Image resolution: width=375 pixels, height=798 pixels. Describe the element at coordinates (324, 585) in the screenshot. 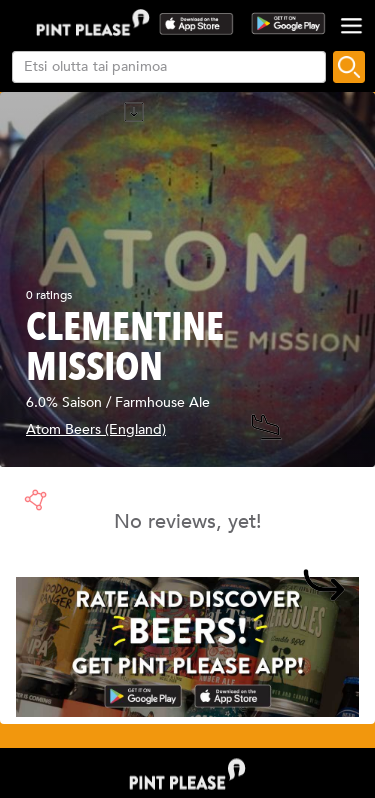

I see `reply to a message or comment` at that location.